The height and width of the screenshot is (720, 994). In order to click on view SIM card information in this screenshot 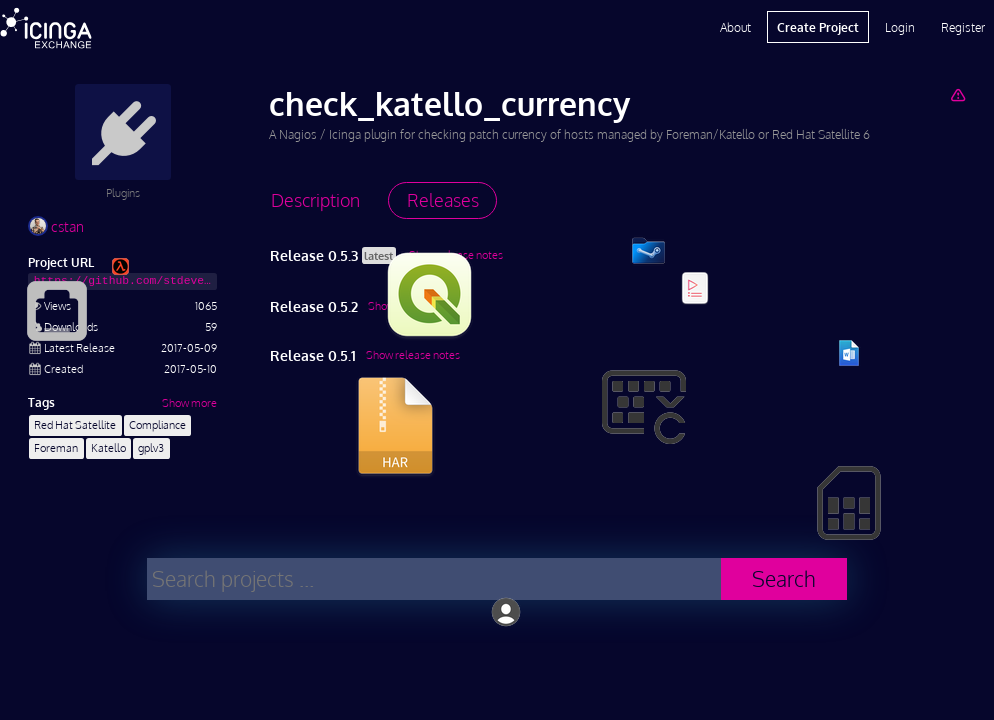, I will do `click(849, 503)`.